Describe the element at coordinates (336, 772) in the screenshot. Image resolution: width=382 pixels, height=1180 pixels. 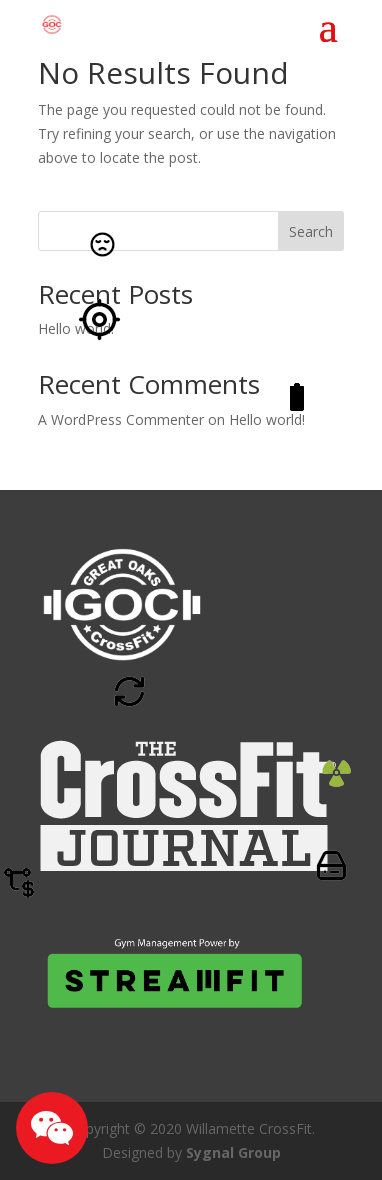
I see `indicates radioactive or hazardous material warning` at that location.